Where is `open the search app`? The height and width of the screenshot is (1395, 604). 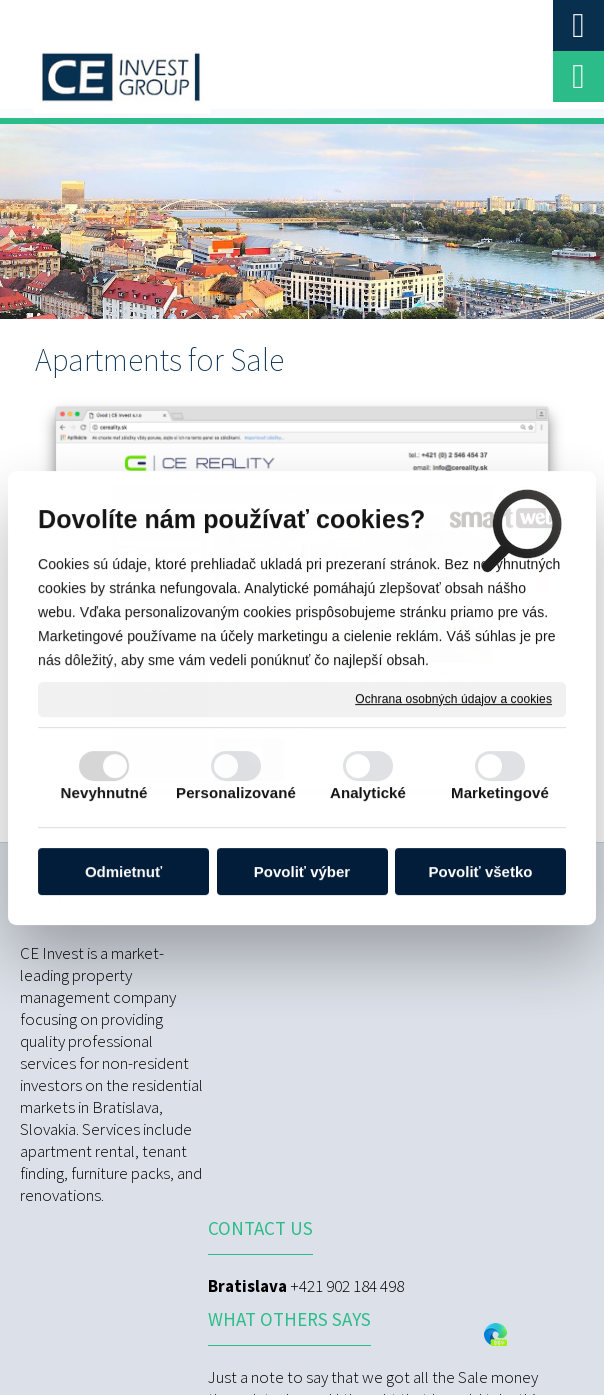
open the search app is located at coordinates (521, 529).